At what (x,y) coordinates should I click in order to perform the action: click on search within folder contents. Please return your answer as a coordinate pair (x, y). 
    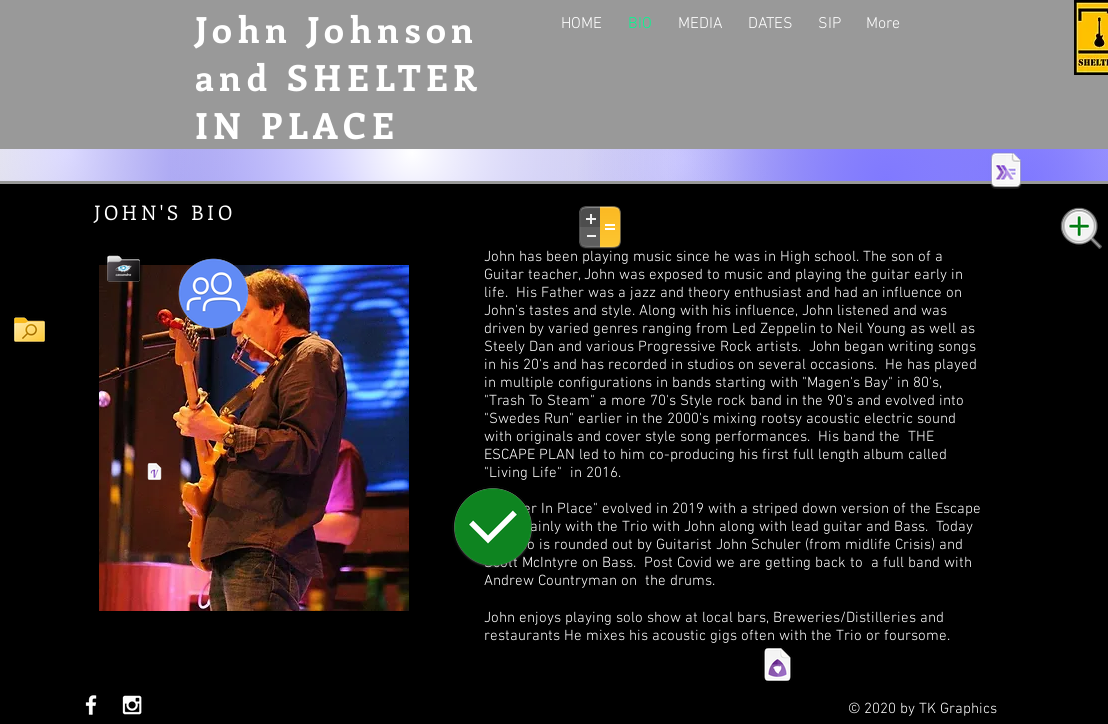
    Looking at the image, I should click on (29, 330).